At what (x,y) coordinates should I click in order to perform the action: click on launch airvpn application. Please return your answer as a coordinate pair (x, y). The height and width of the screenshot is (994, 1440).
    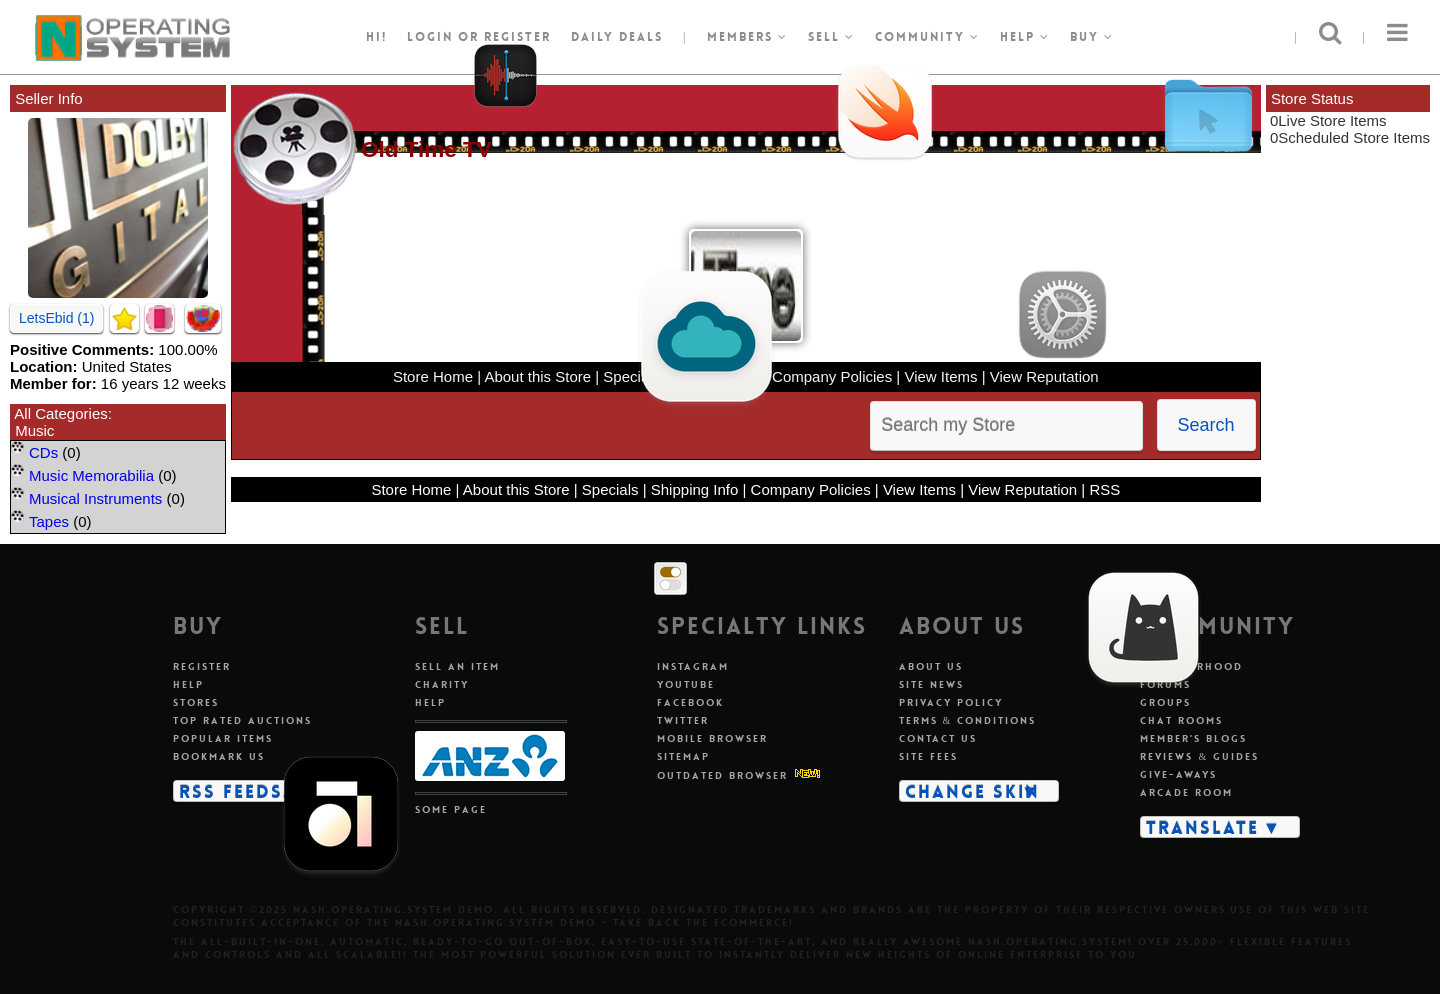
    Looking at the image, I should click on (706, 336).